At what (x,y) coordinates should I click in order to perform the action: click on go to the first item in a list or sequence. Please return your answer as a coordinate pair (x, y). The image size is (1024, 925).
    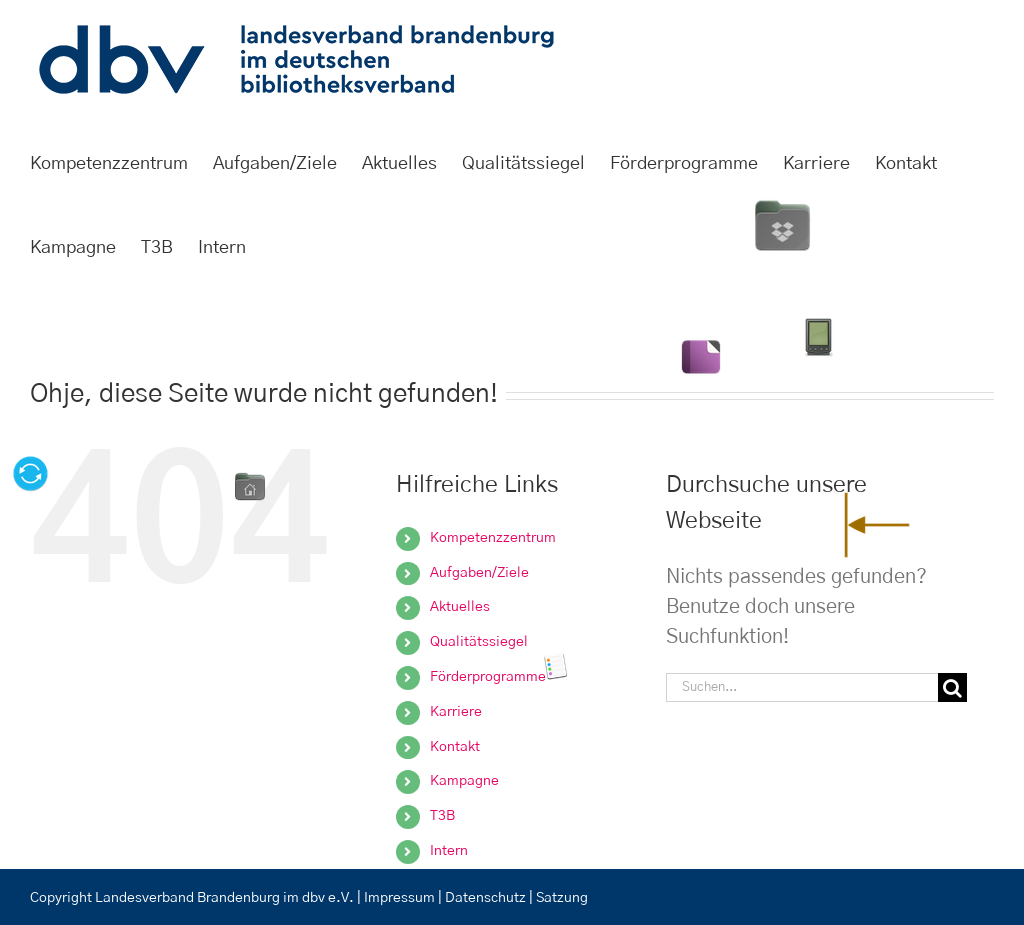
    Looking at the image, I should click on (877, 525).